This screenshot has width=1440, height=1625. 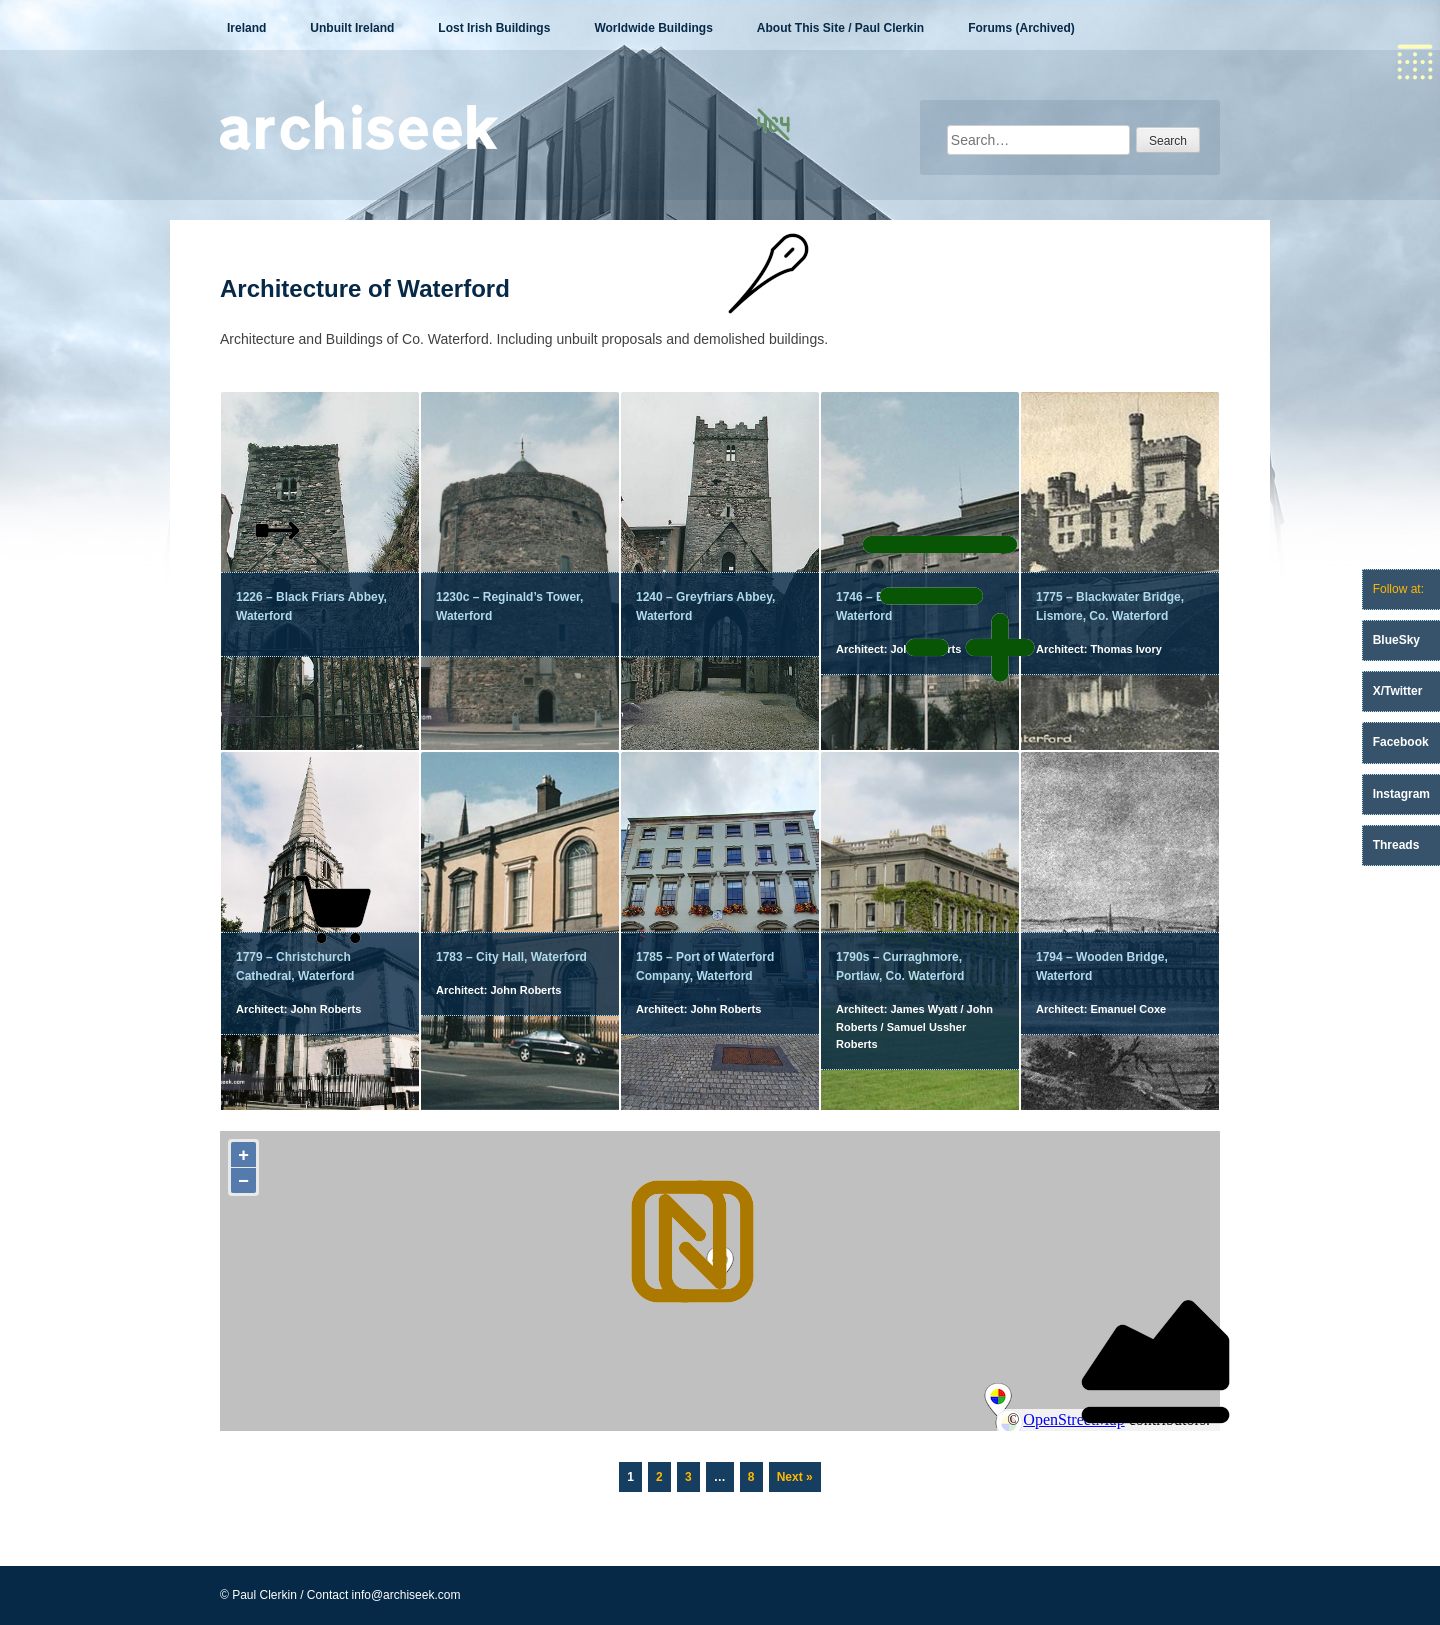 I want to click on view area chart or graph, so click(x=1155, y=1357).